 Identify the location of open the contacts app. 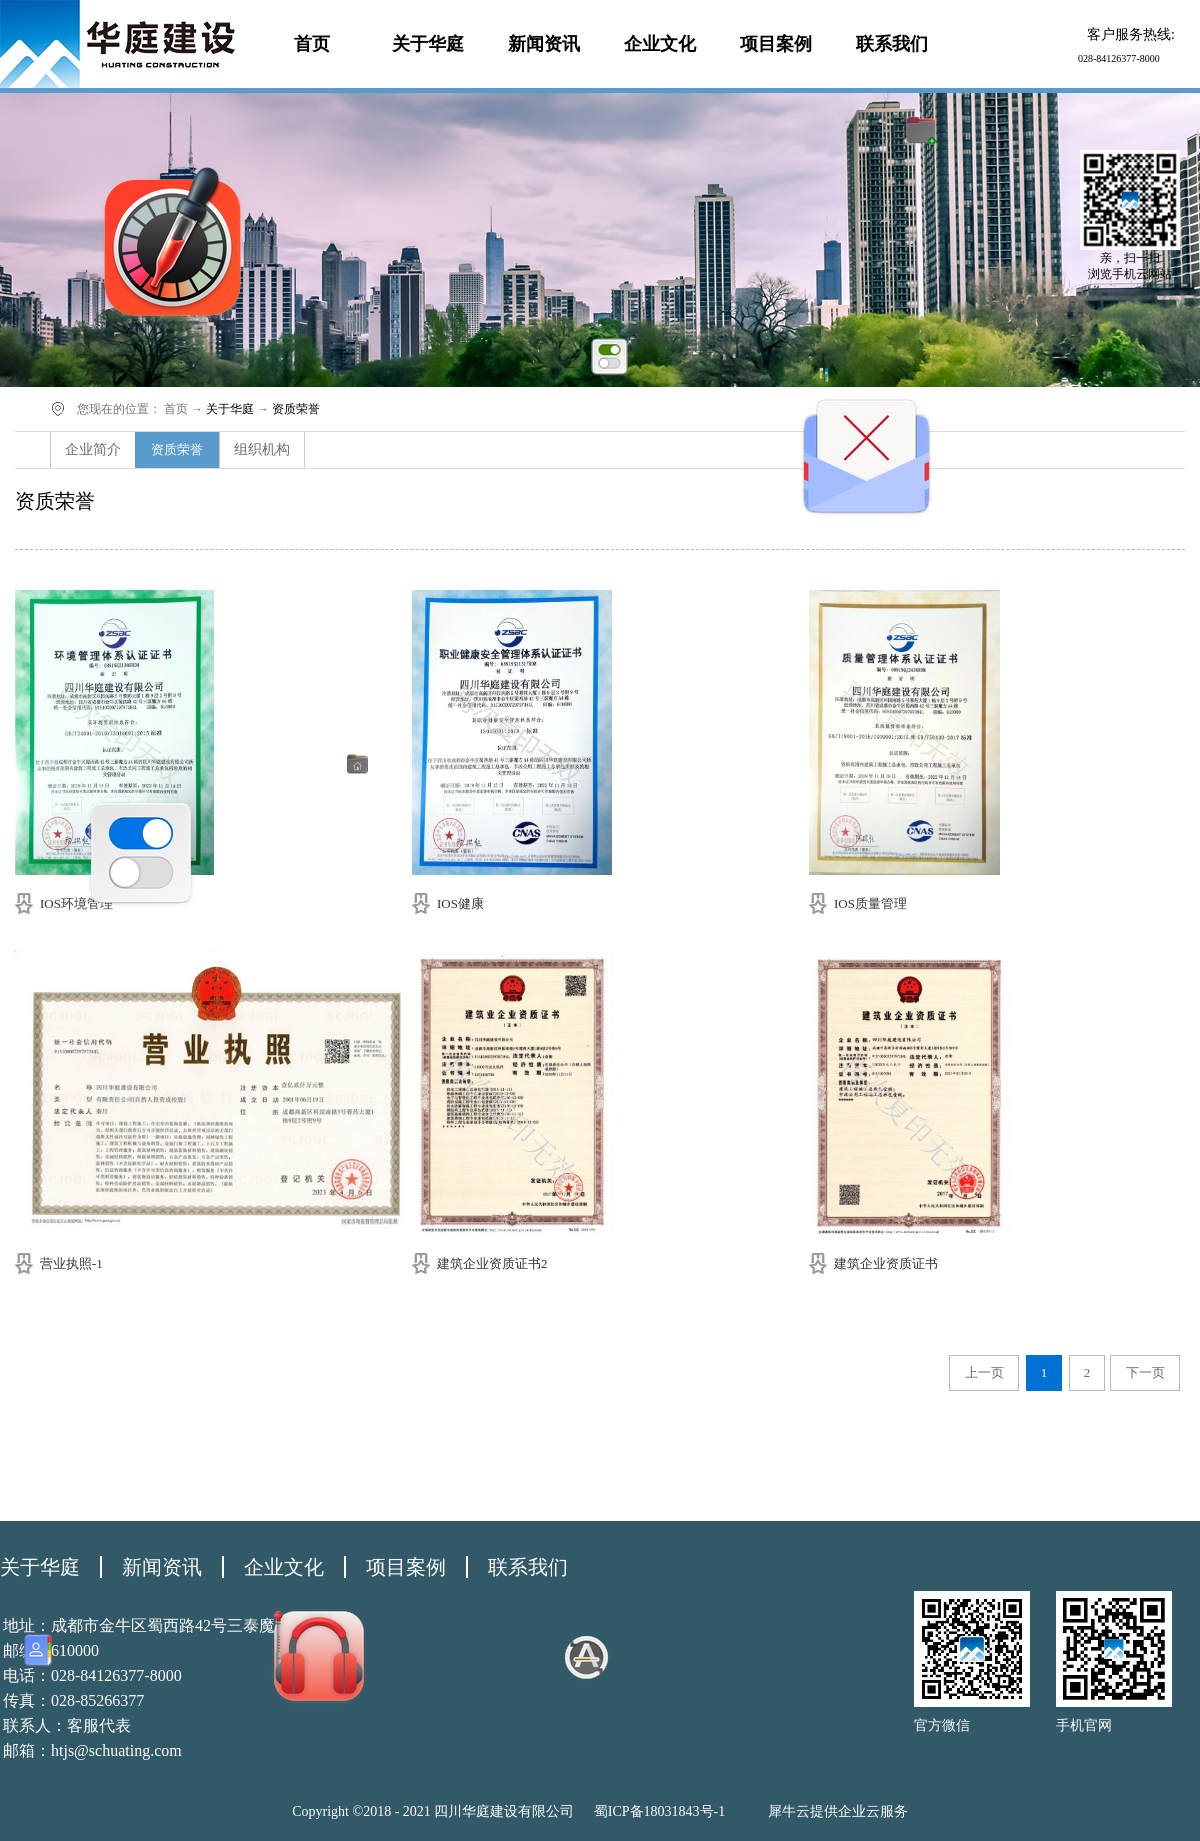
(38, 1650).